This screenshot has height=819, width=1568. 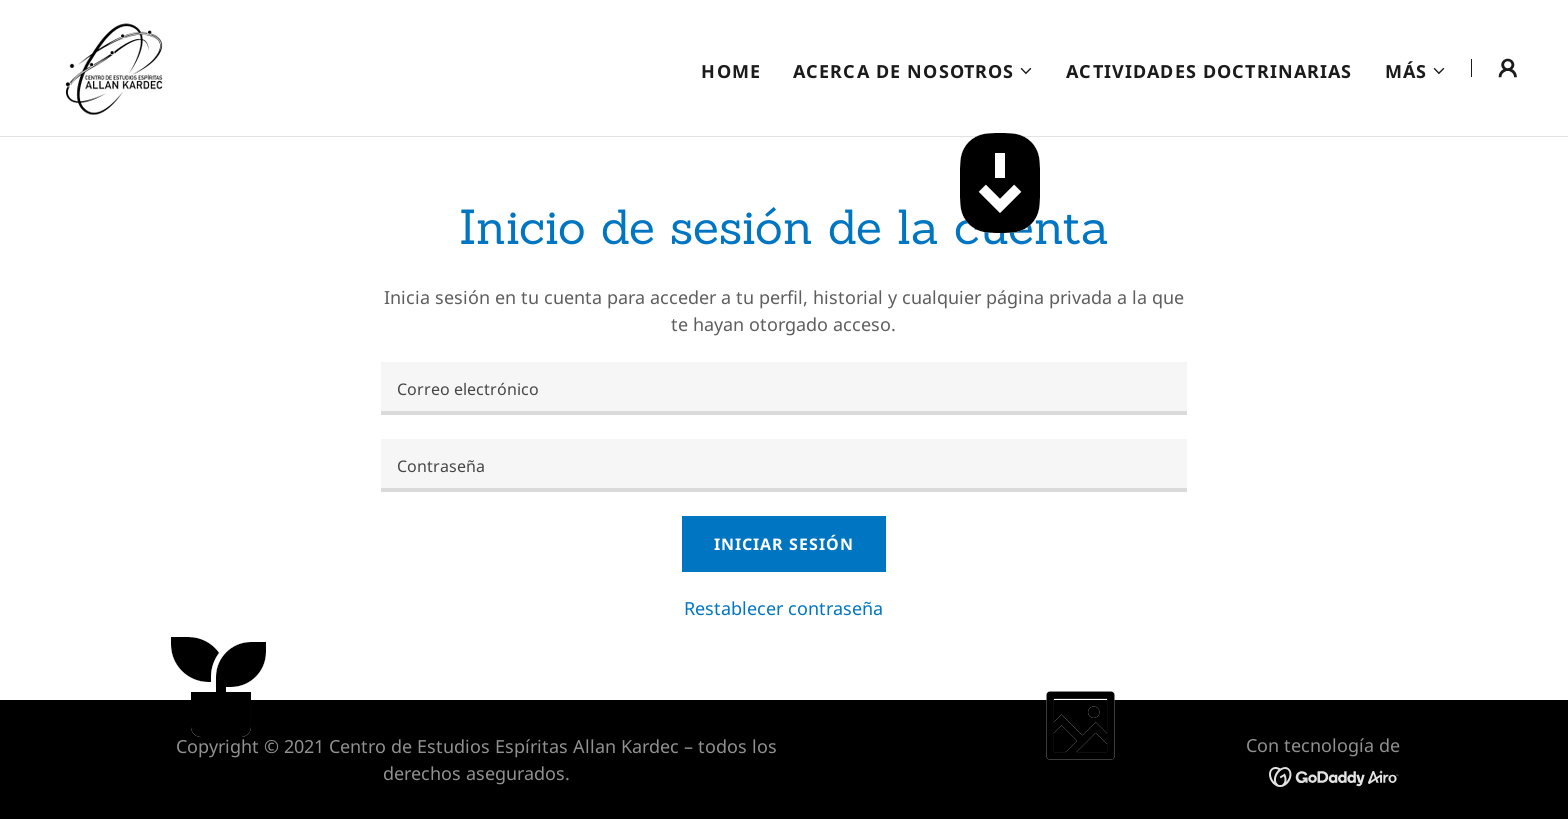 I want to click on access plant care or gardening features, so click(x=221, y=687).